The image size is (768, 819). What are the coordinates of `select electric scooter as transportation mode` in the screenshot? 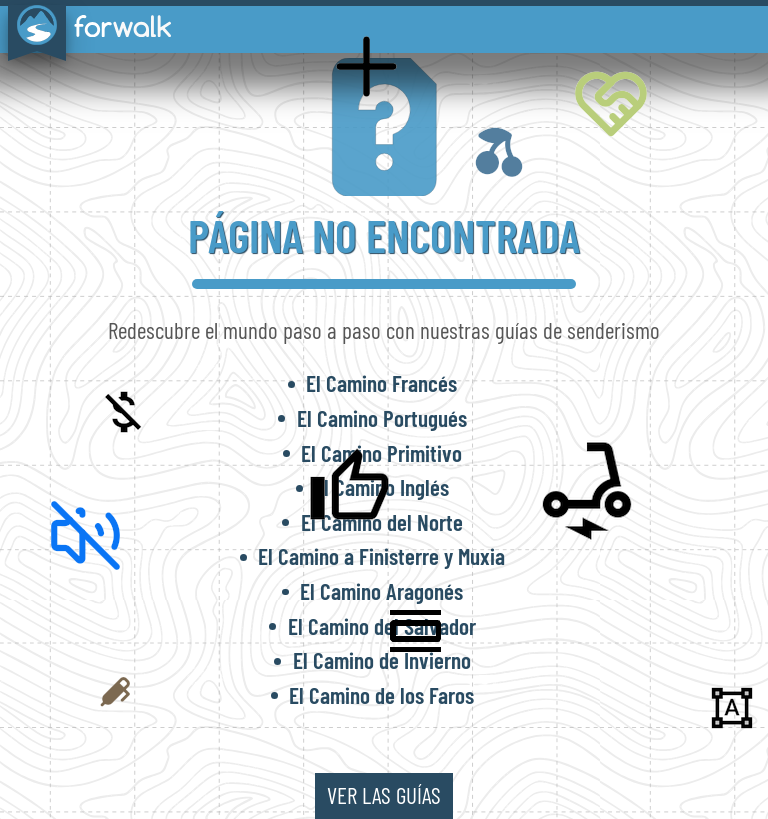 It's located at (587, 491).